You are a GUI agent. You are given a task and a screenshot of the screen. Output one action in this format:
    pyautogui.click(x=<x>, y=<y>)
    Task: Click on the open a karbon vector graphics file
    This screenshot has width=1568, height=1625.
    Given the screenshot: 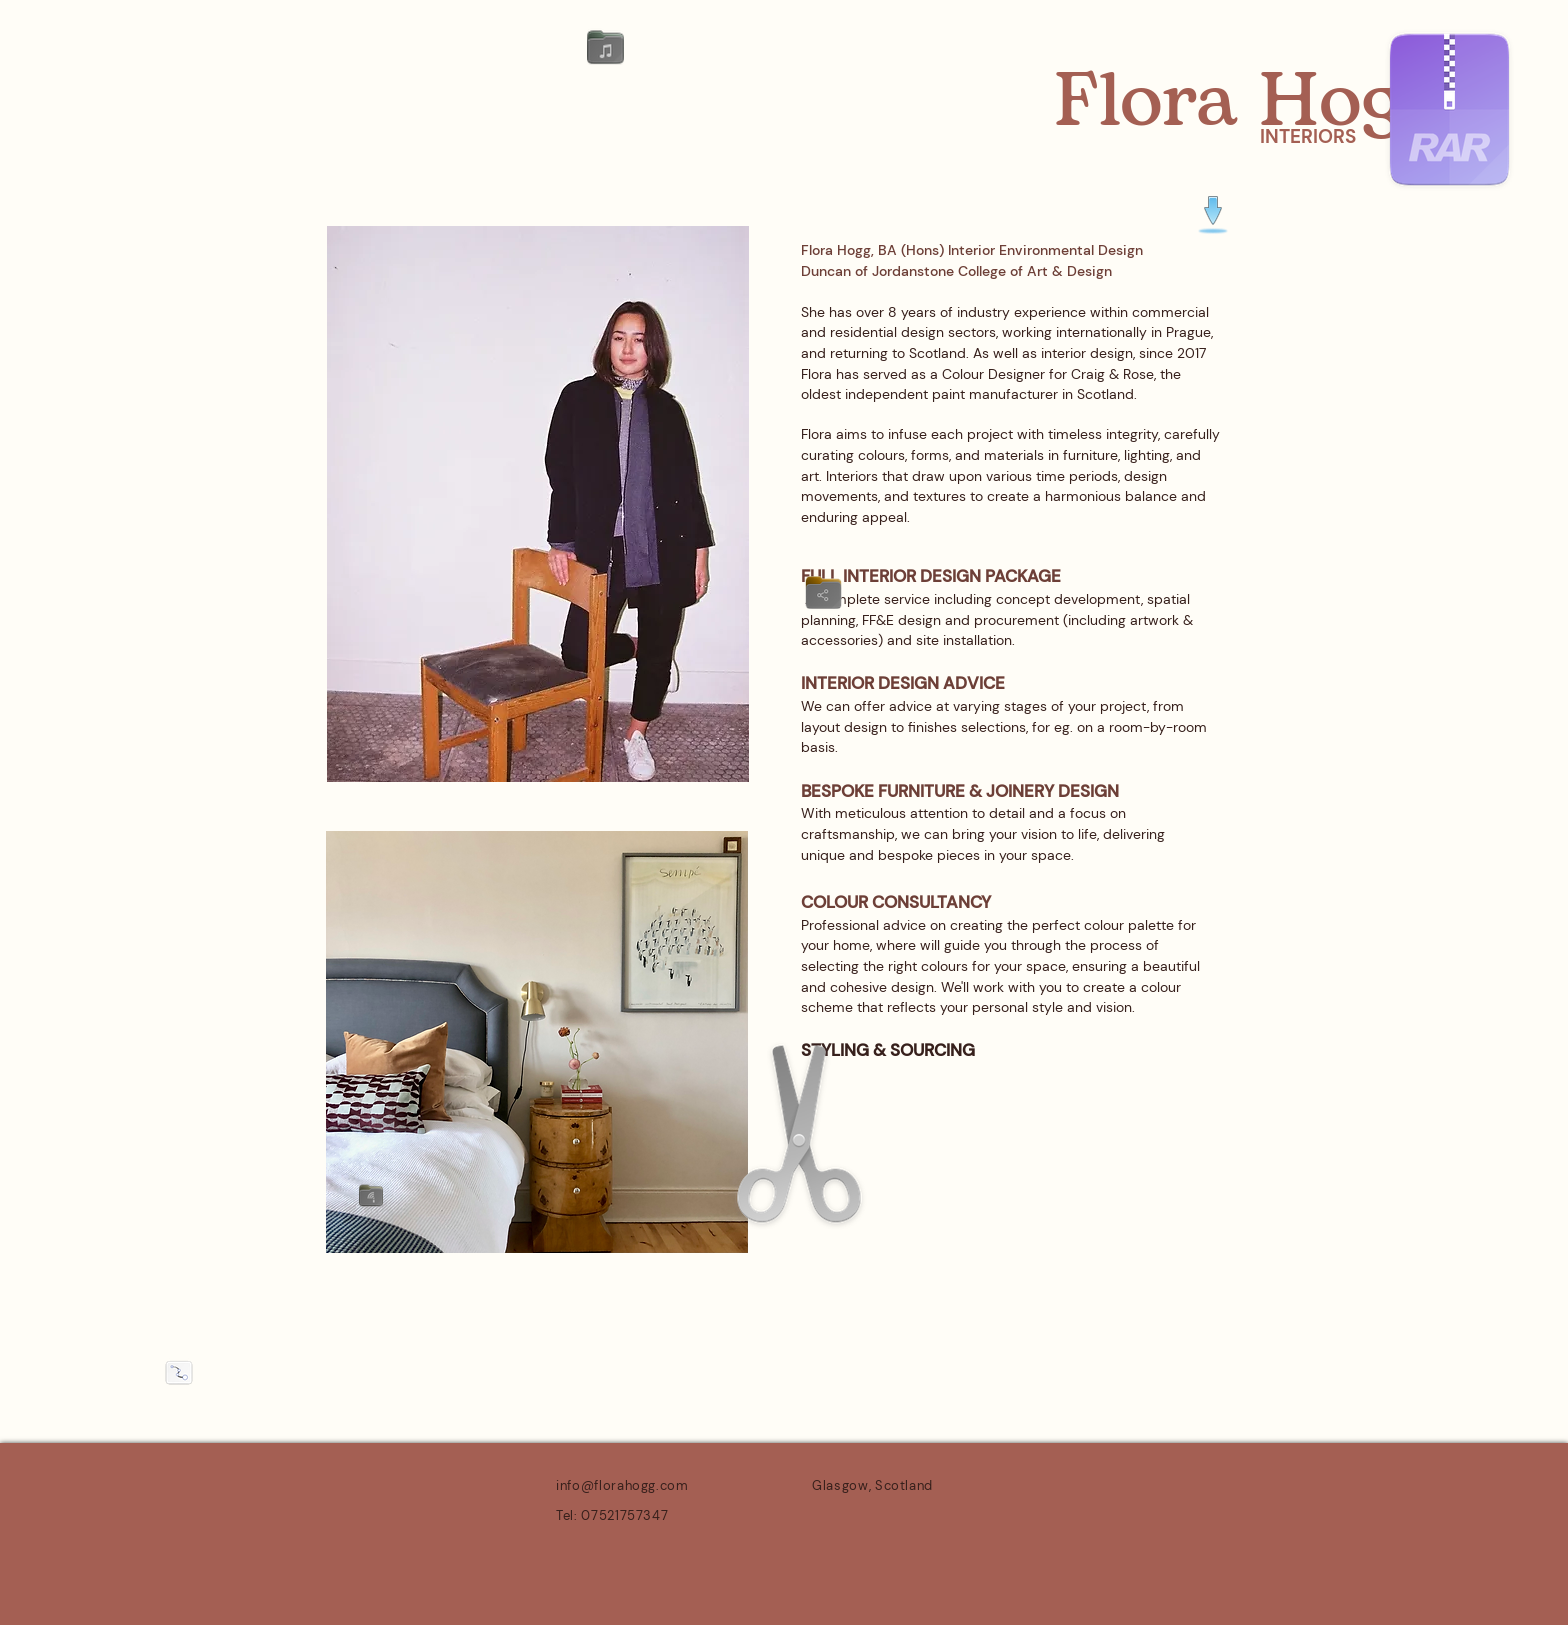 What is the action you would take?
    pyautogui.click(x=179, y=1372)
    